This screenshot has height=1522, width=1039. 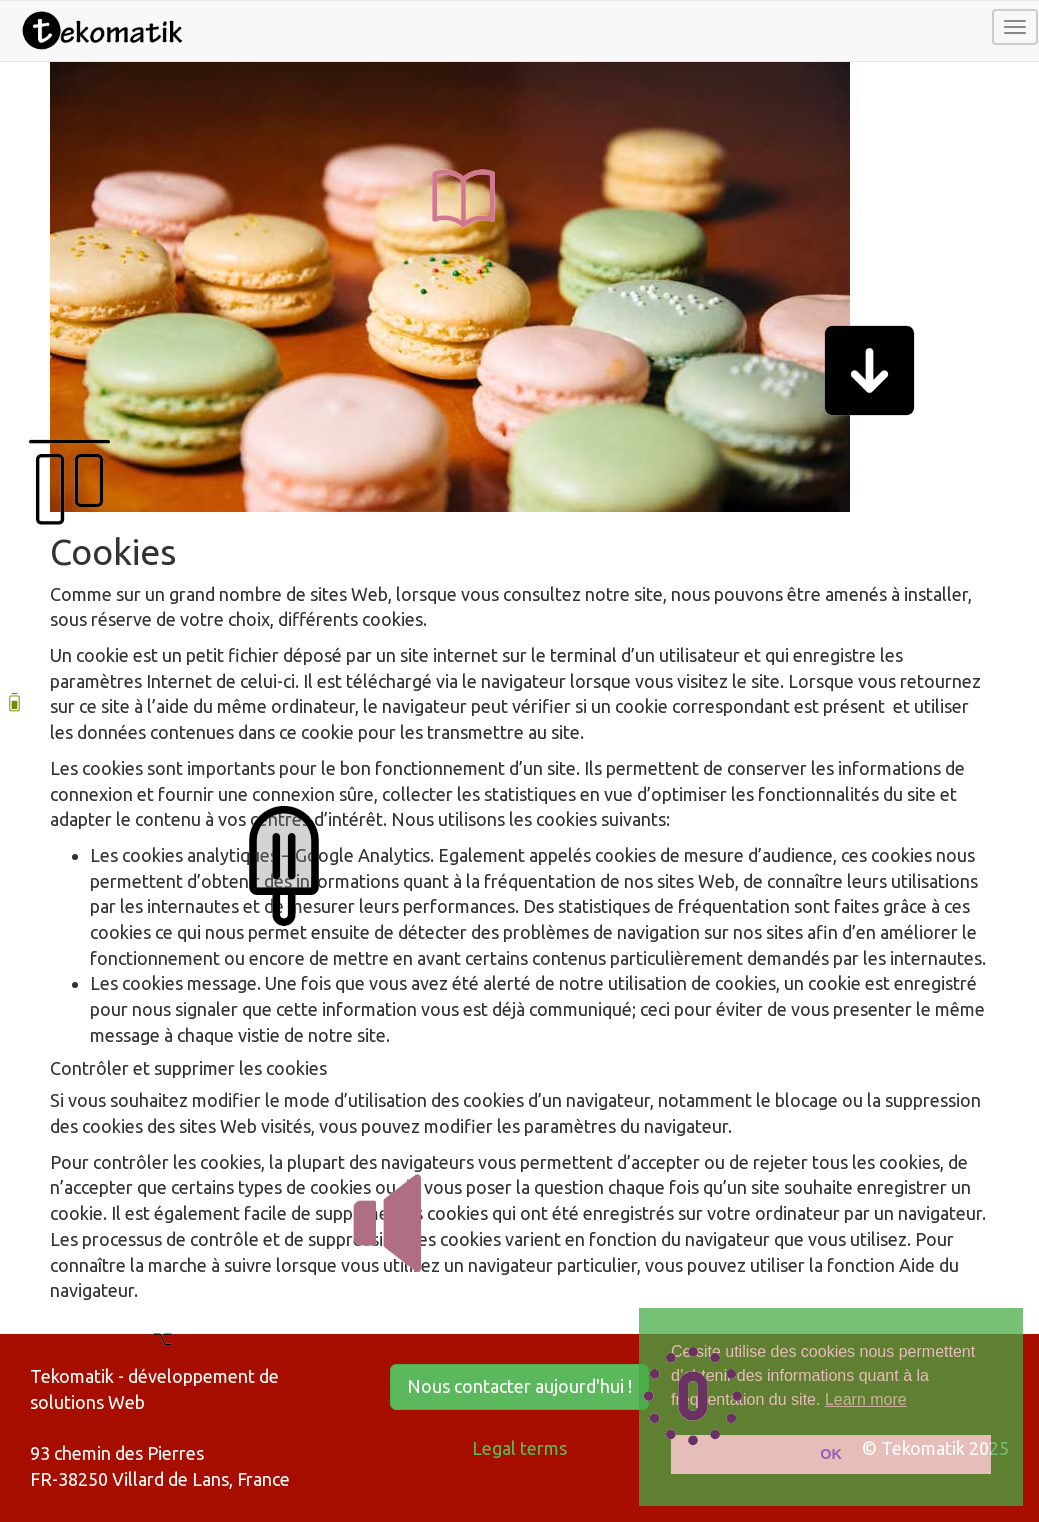 What do you see at coordinates (406, 1223) in the screenshot?
I see `speaker with no volume output` at bounding box center [406, 1223].